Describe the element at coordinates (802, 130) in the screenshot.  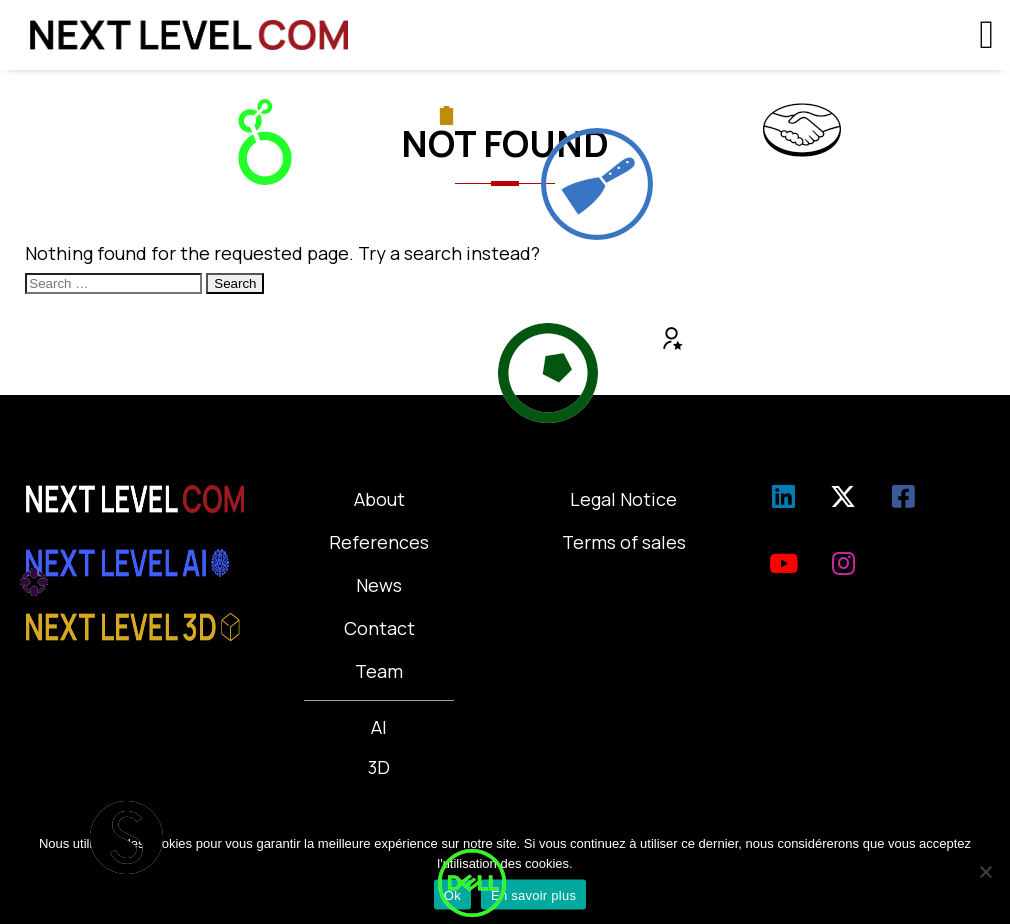
I see `pay with mercado pago` at that location.